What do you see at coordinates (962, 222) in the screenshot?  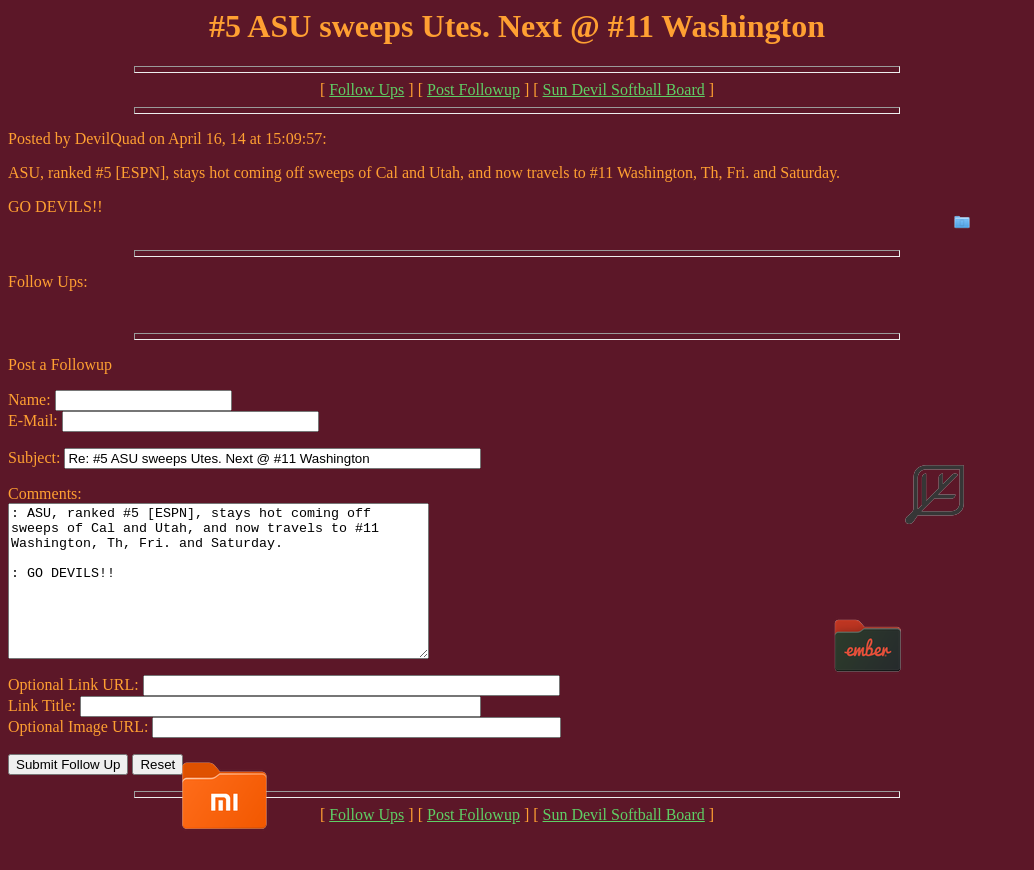 I see `open folder containing iPhone backups or synced content` at bounding box center [962, 222].